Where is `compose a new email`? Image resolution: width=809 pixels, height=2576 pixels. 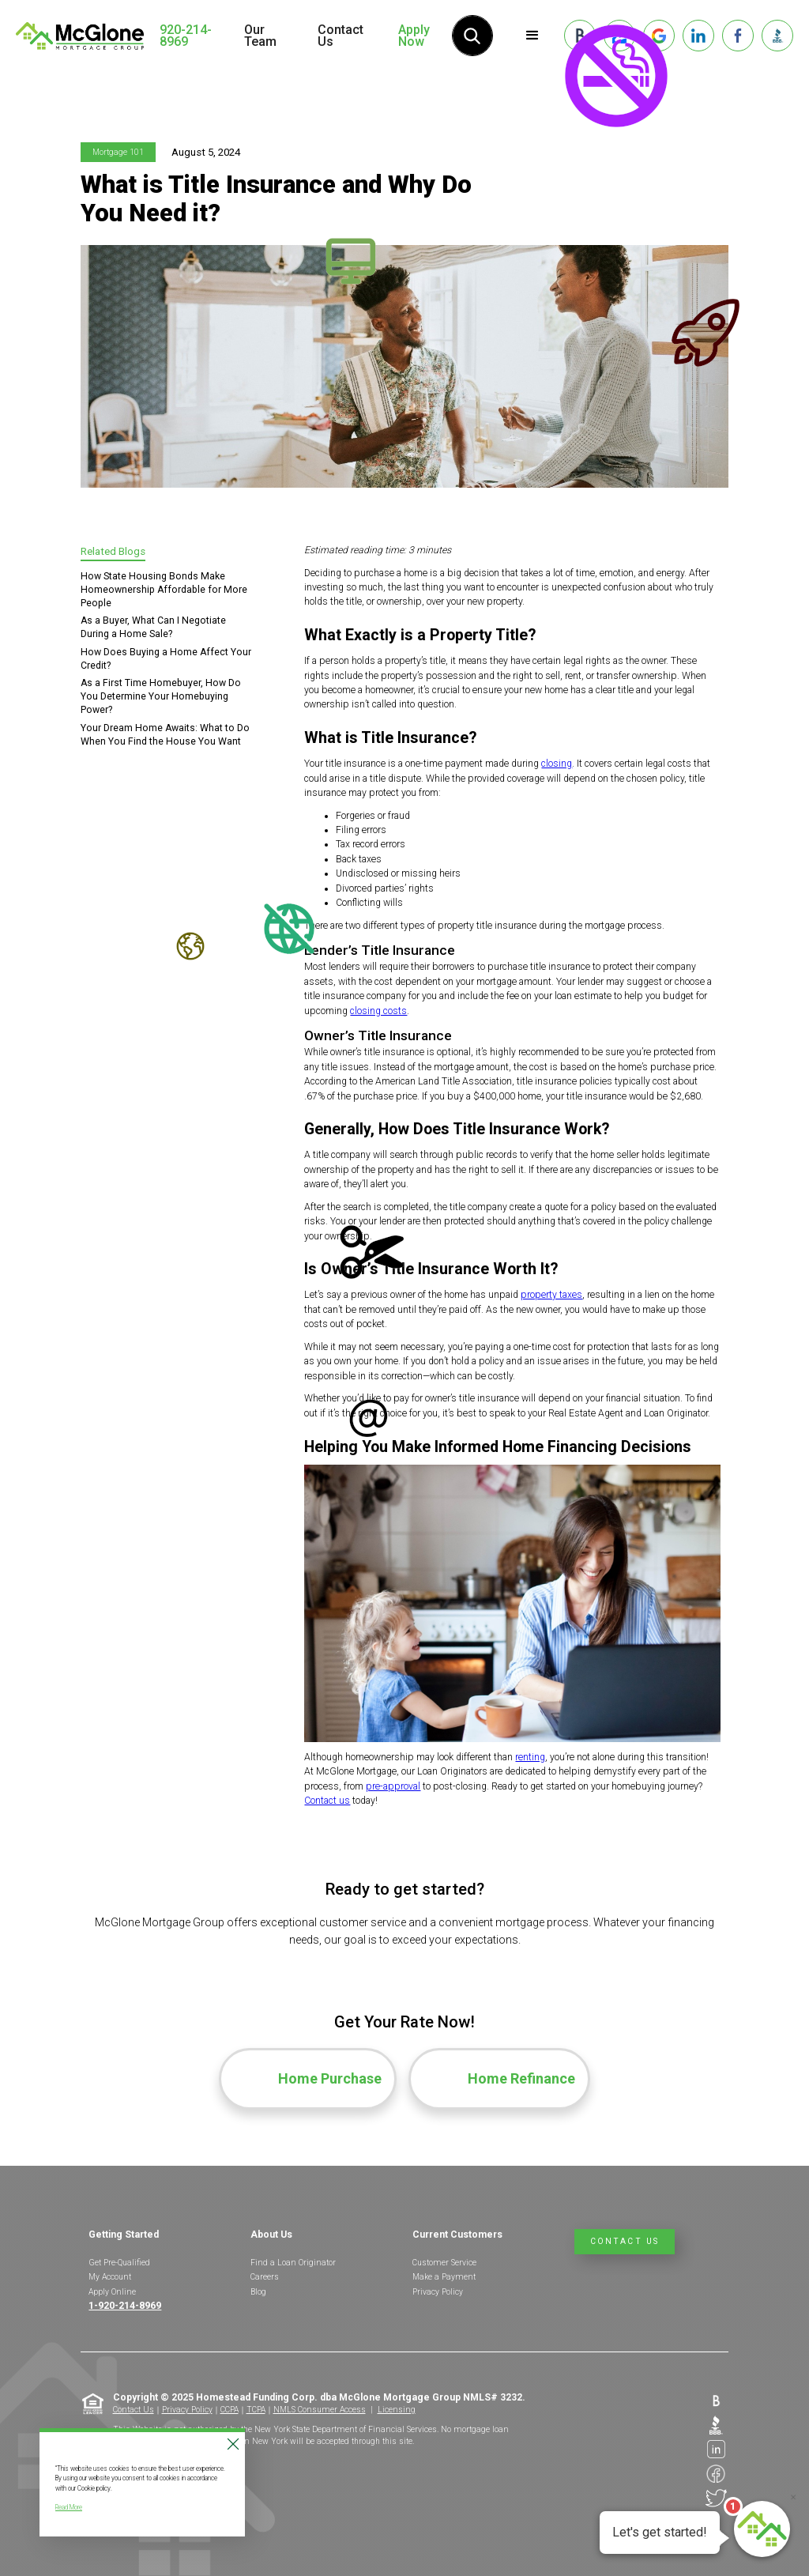
compose a new email is located at coordinates (368, 1418).